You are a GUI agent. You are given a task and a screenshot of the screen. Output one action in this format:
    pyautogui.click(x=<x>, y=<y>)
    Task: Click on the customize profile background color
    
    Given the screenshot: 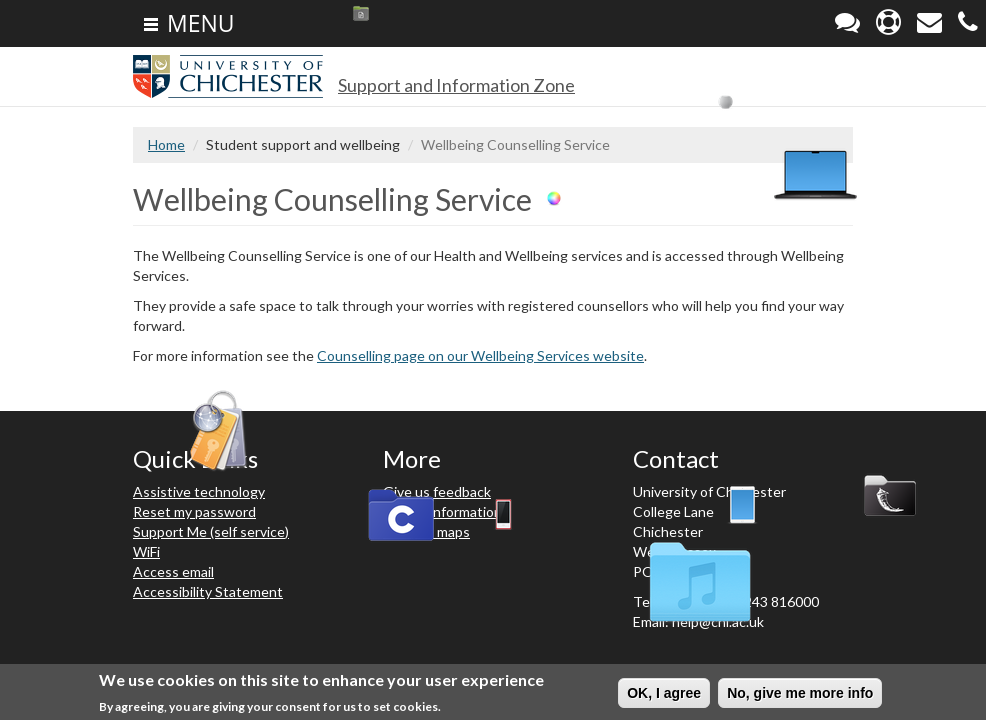 What is the action you would take?
    pyautogui.click(x=554, y=198)
    